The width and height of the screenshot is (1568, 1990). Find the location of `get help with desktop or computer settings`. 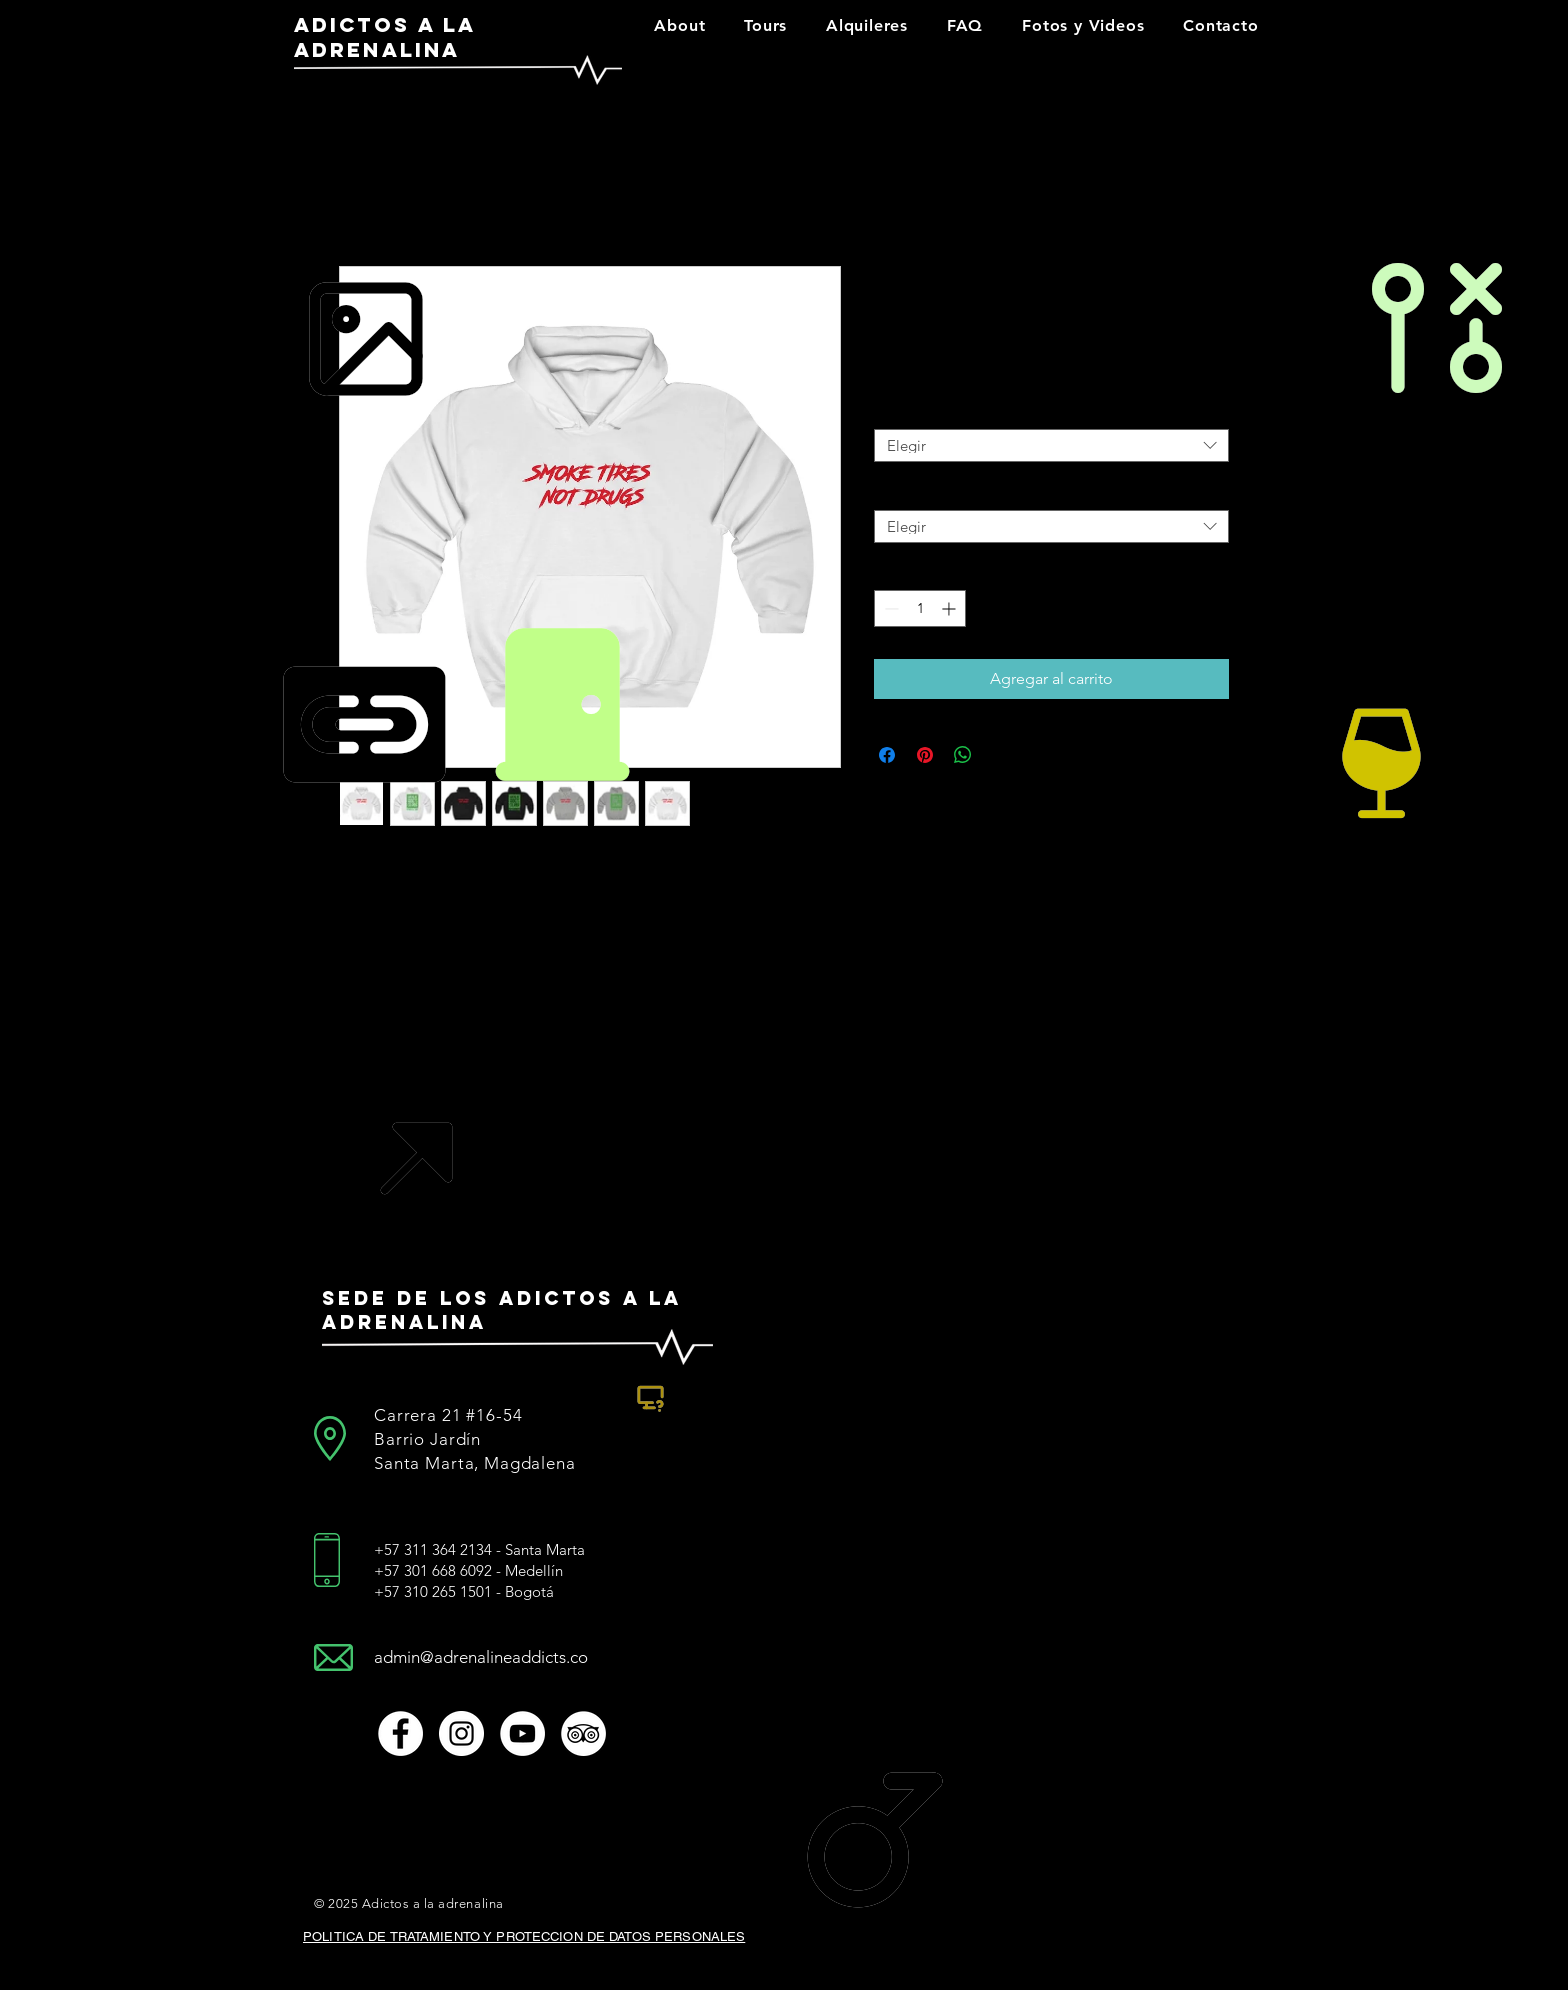

get help with desktop or computer settings is located at coordinates (650, 1397).